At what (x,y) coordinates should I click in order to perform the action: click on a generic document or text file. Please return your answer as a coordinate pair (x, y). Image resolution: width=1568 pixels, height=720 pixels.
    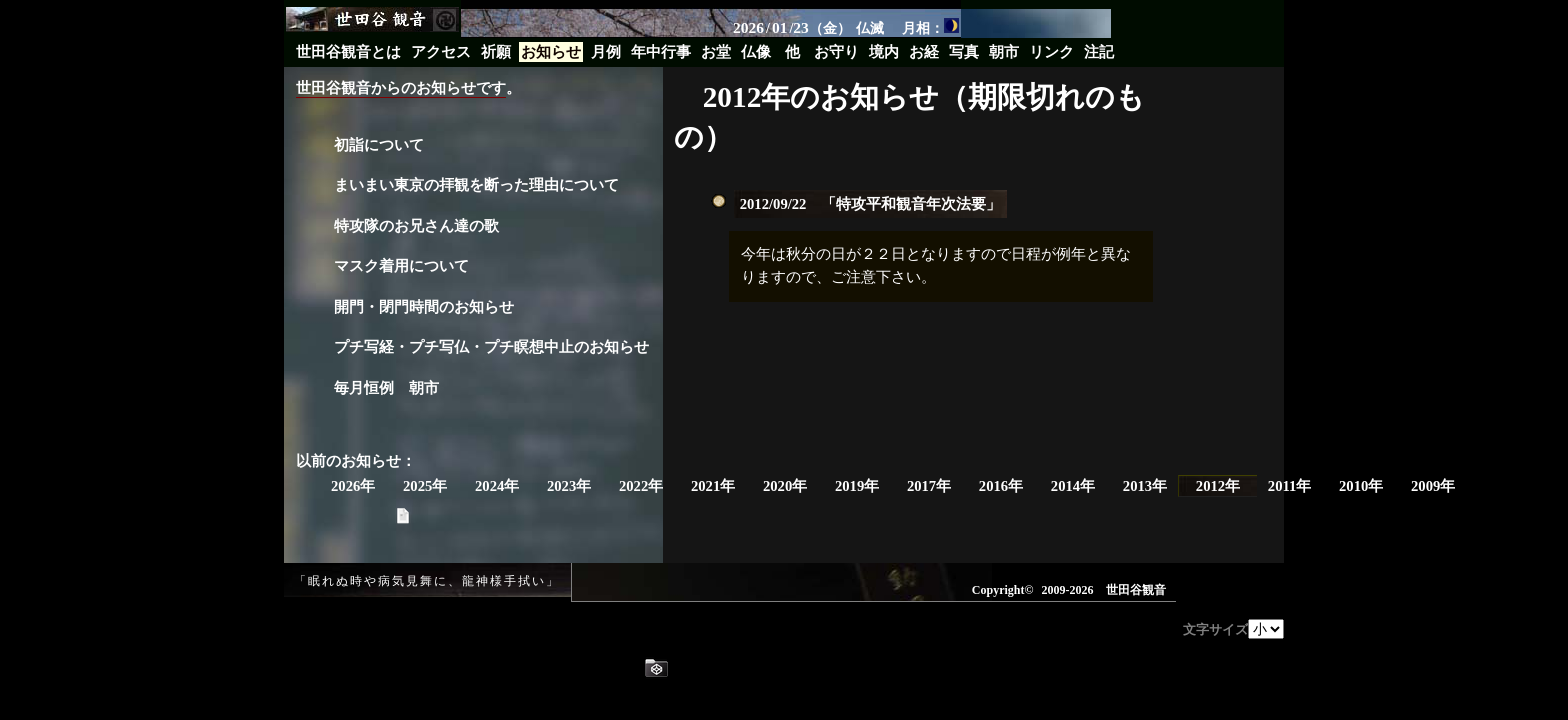
    Looking at the image, I should click on (403, 516).